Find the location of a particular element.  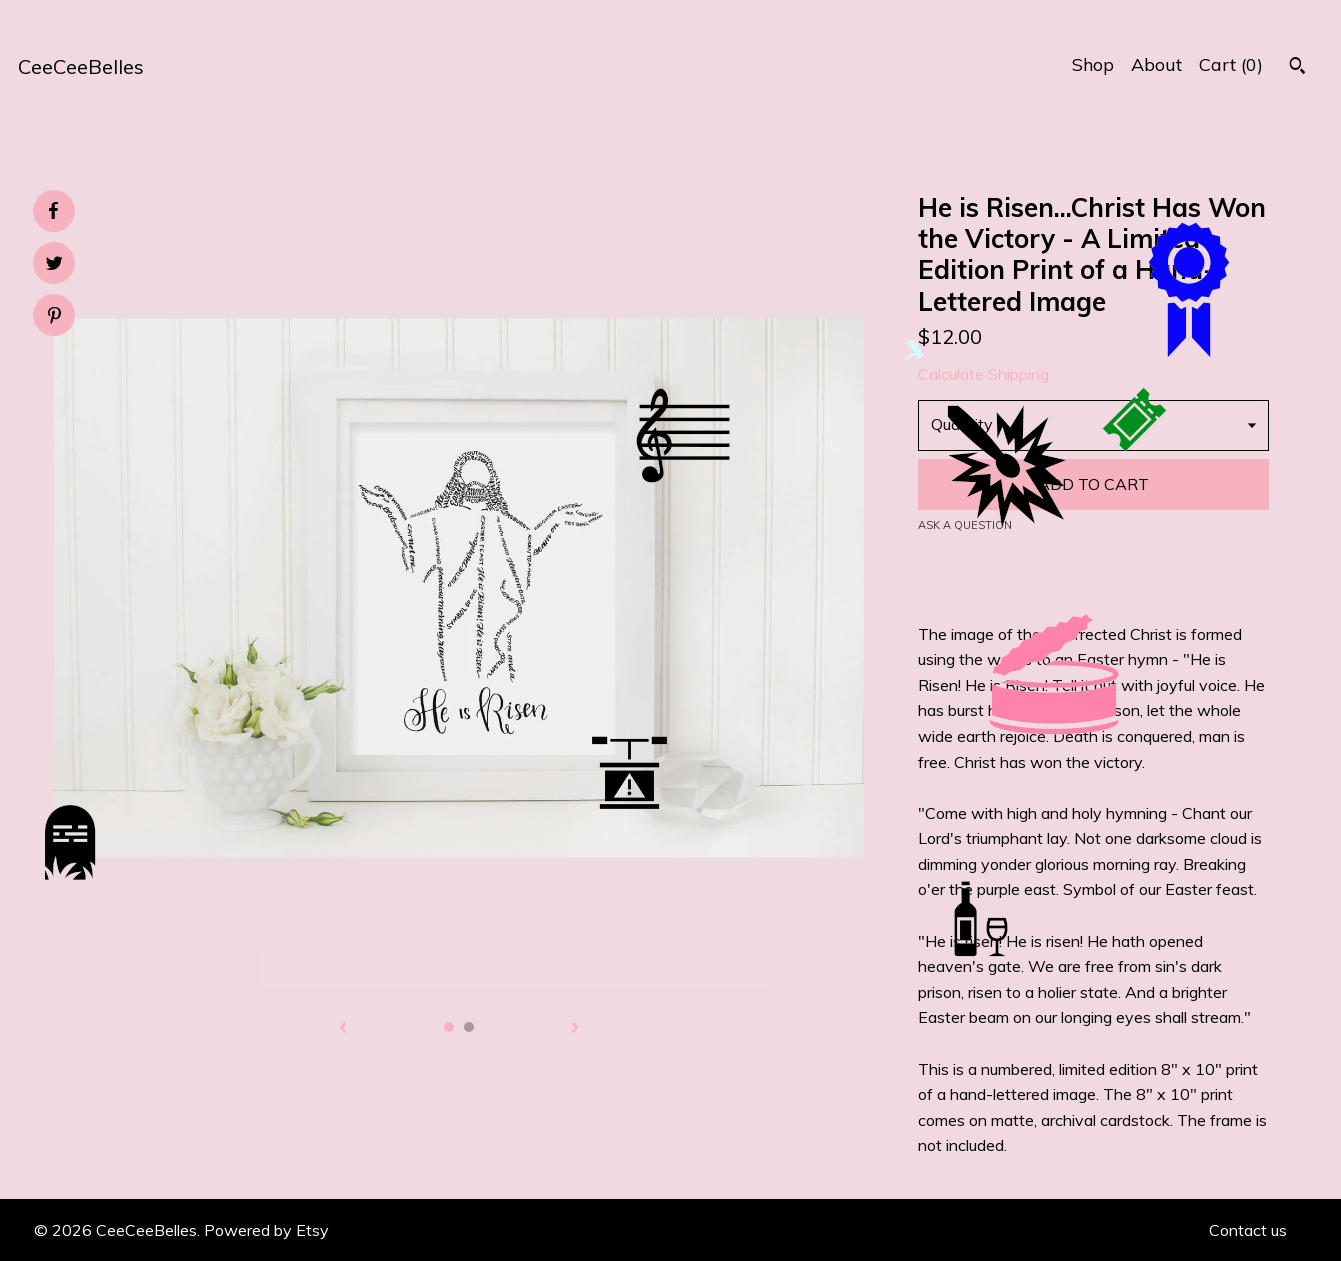

view your tickets or passes is located at coordinates (1134, 419).